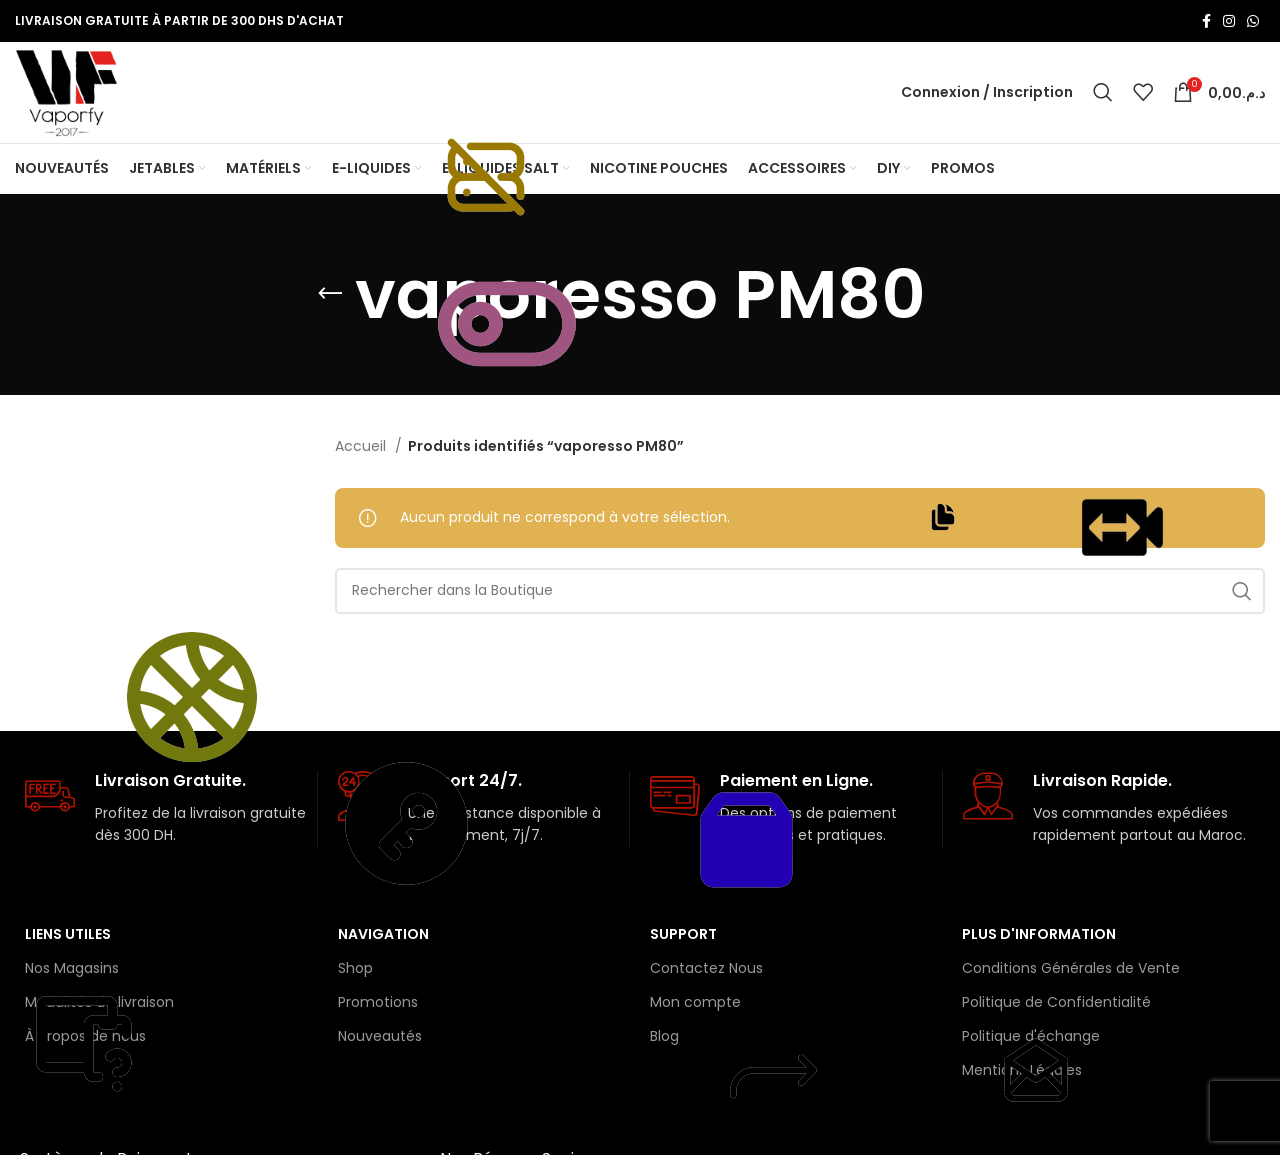 The height and width of the screenshot is (1155, 1280). Describe the element at coordinates (192, 697) in the screenshot. I see `access basketball or sports-related content` at that location.